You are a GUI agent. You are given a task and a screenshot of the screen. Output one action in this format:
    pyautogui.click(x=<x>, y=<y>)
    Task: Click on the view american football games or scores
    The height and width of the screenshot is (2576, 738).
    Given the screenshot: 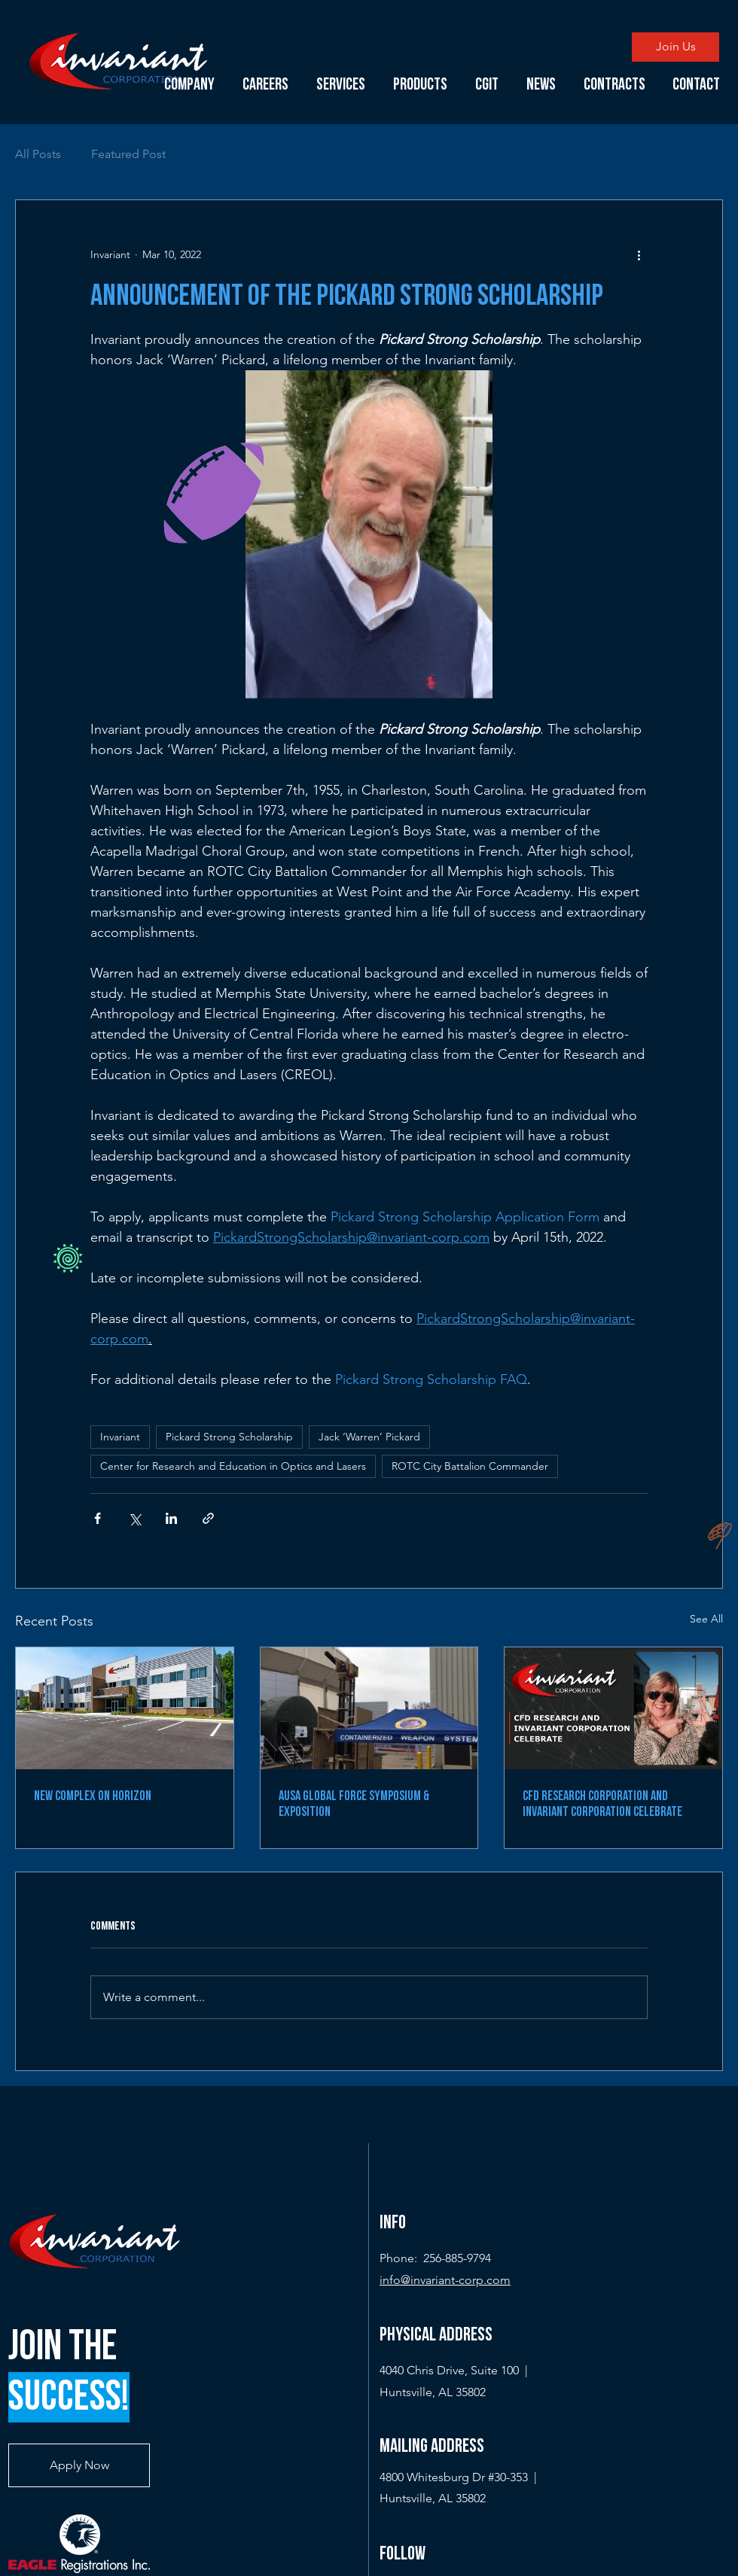 What is the action you would take?
    pyautogui.click(x=214, y=493)
    